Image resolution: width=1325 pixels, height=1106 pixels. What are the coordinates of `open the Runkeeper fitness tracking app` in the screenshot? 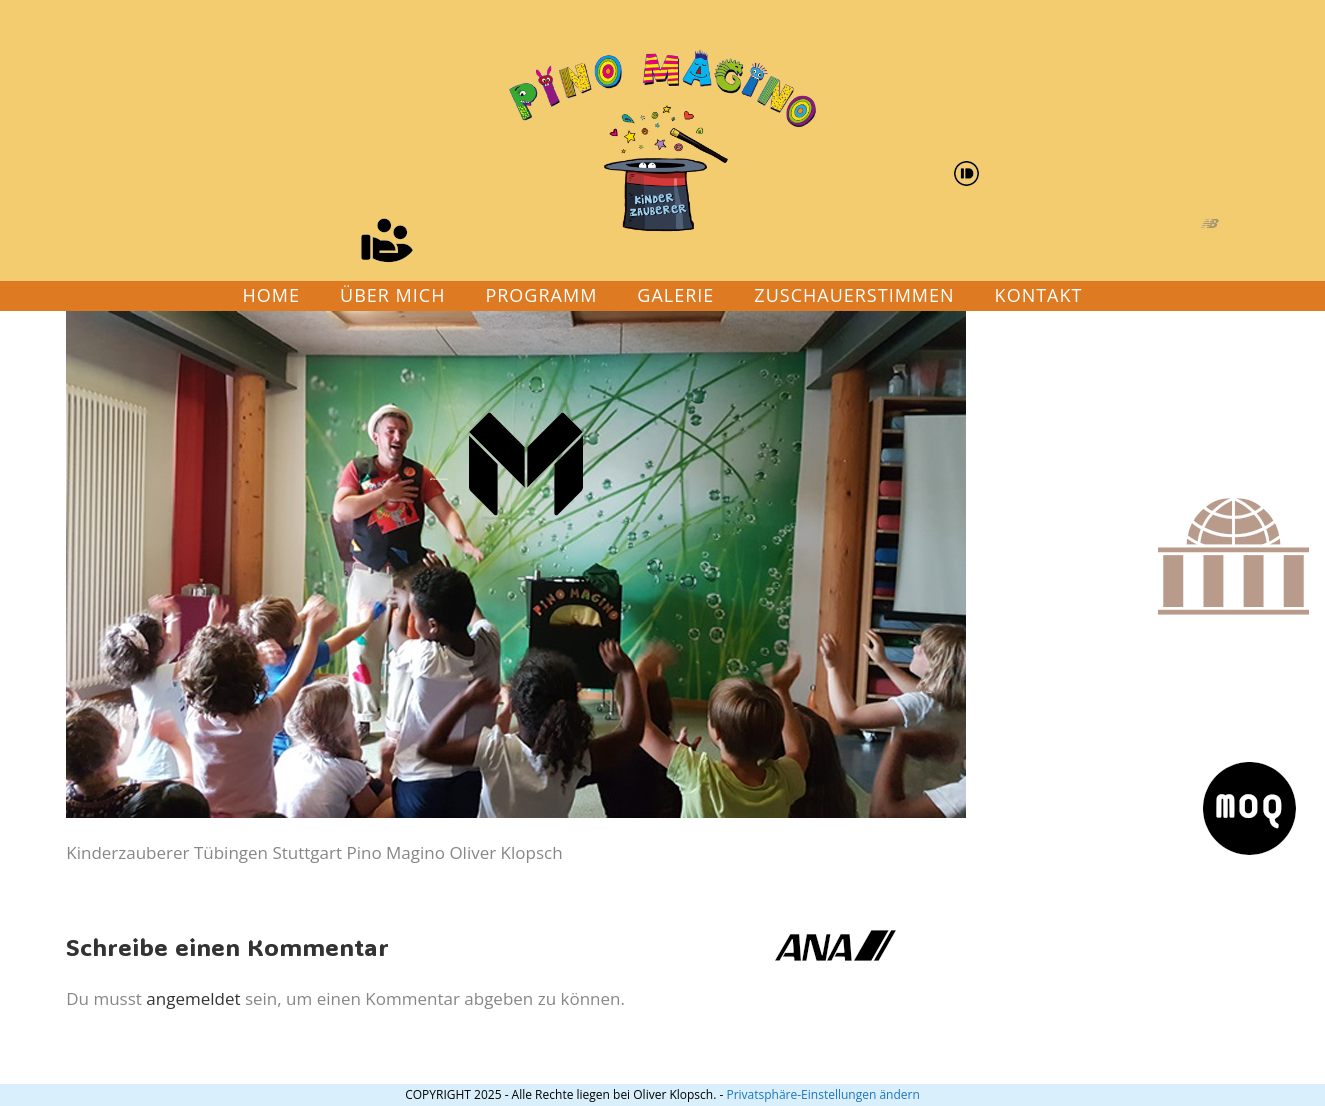 It's located at (439, 479).